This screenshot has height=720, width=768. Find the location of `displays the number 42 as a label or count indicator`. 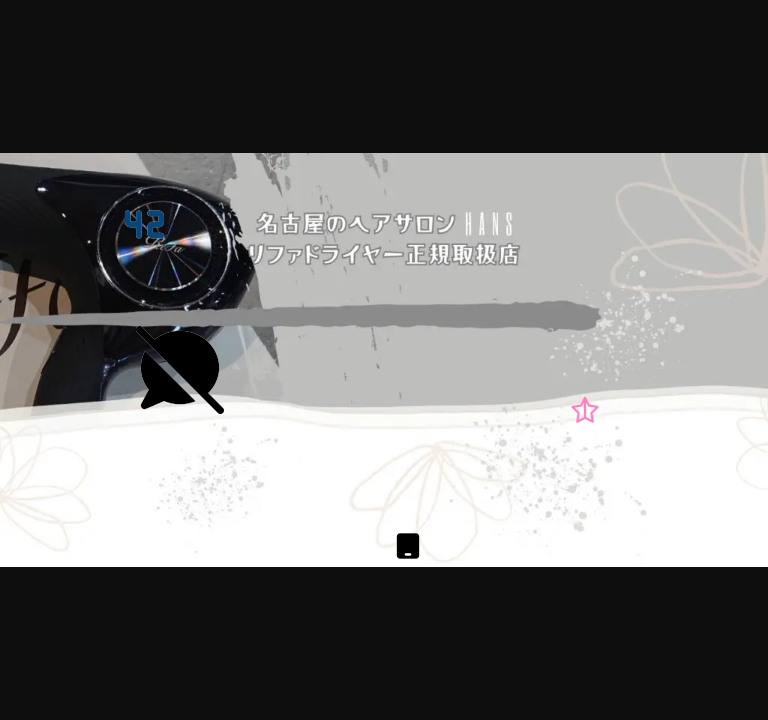

displays the number 42 as a label or count indicator is located at coordinates (144, 224).